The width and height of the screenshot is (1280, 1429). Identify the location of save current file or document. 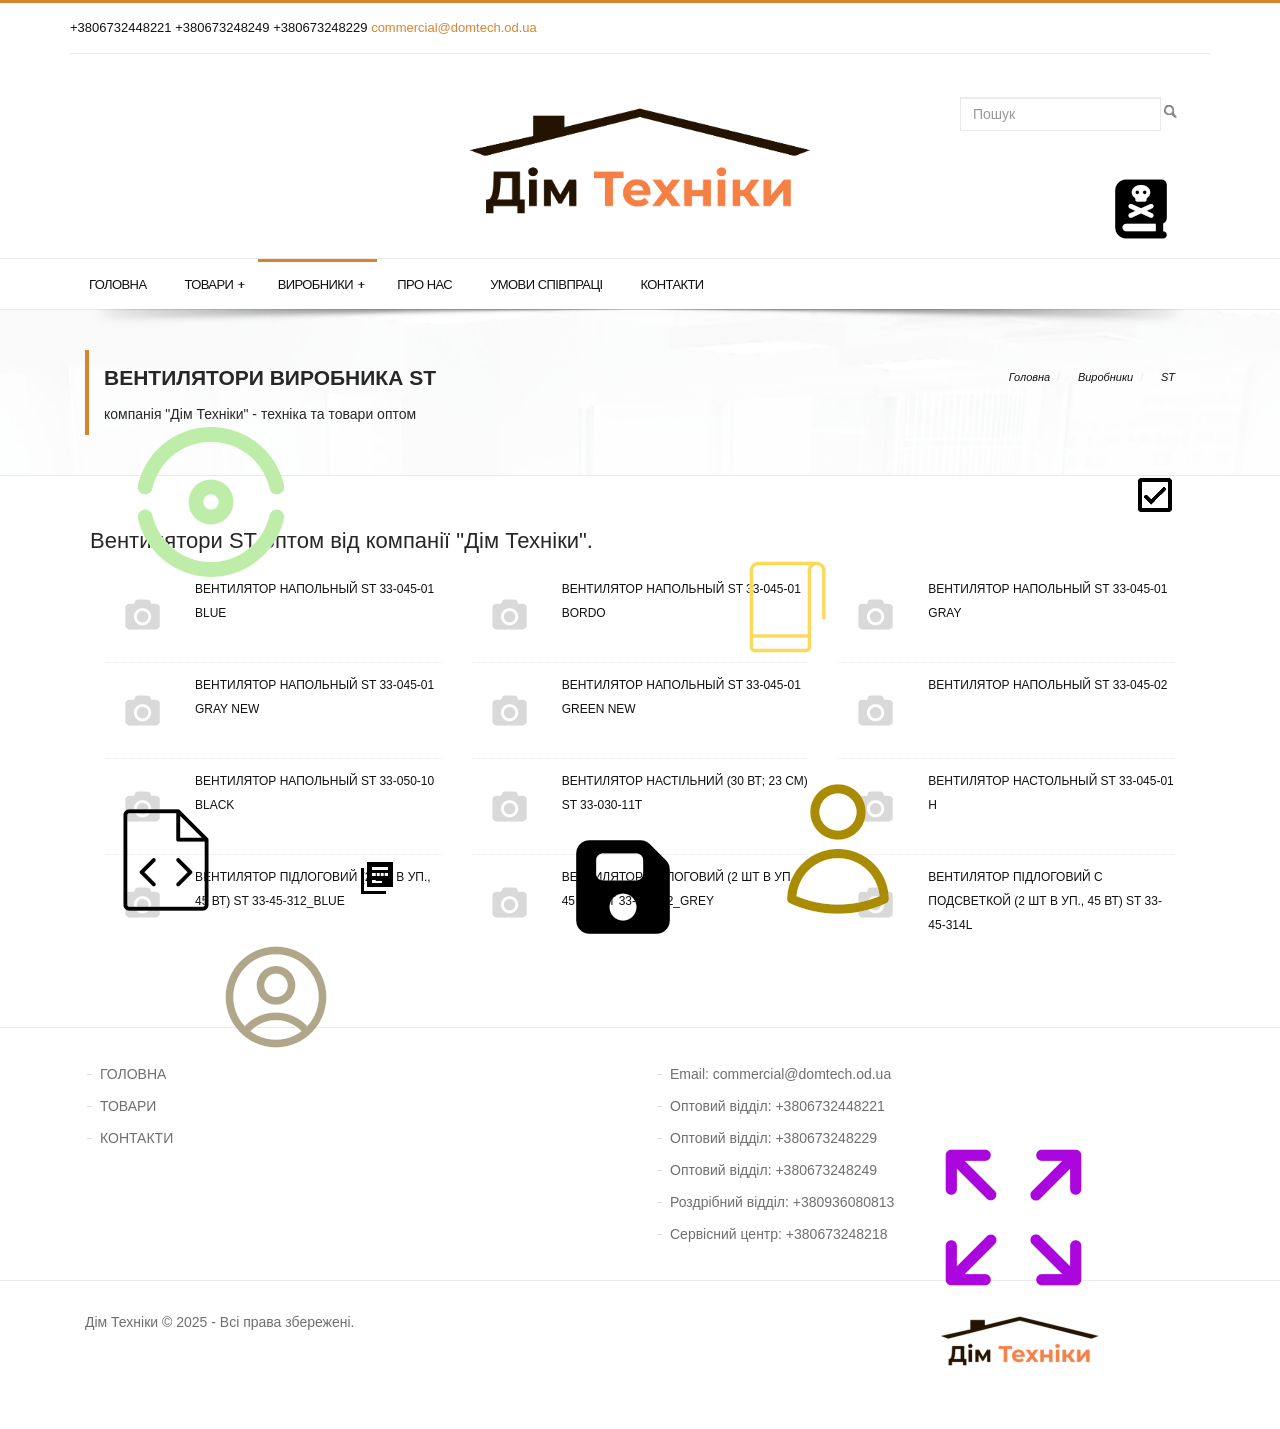
(623, 887).